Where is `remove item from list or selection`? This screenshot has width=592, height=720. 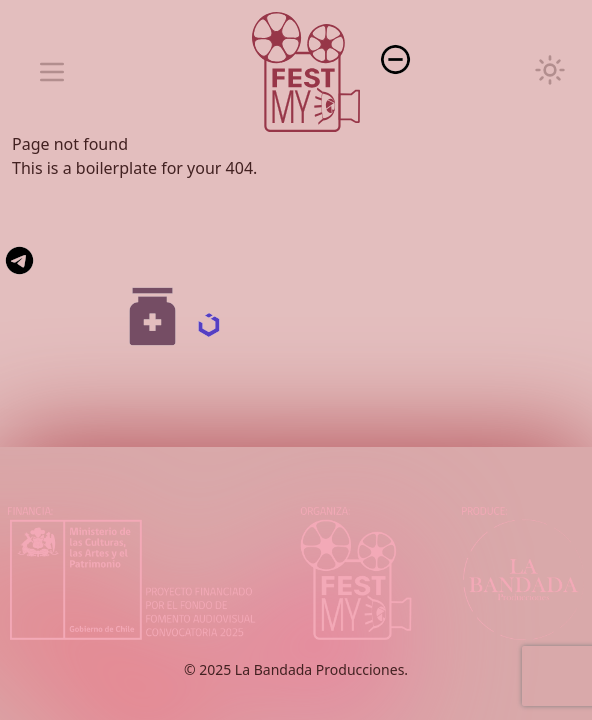
remove item from list or selection is located at coordinates (395, 59).